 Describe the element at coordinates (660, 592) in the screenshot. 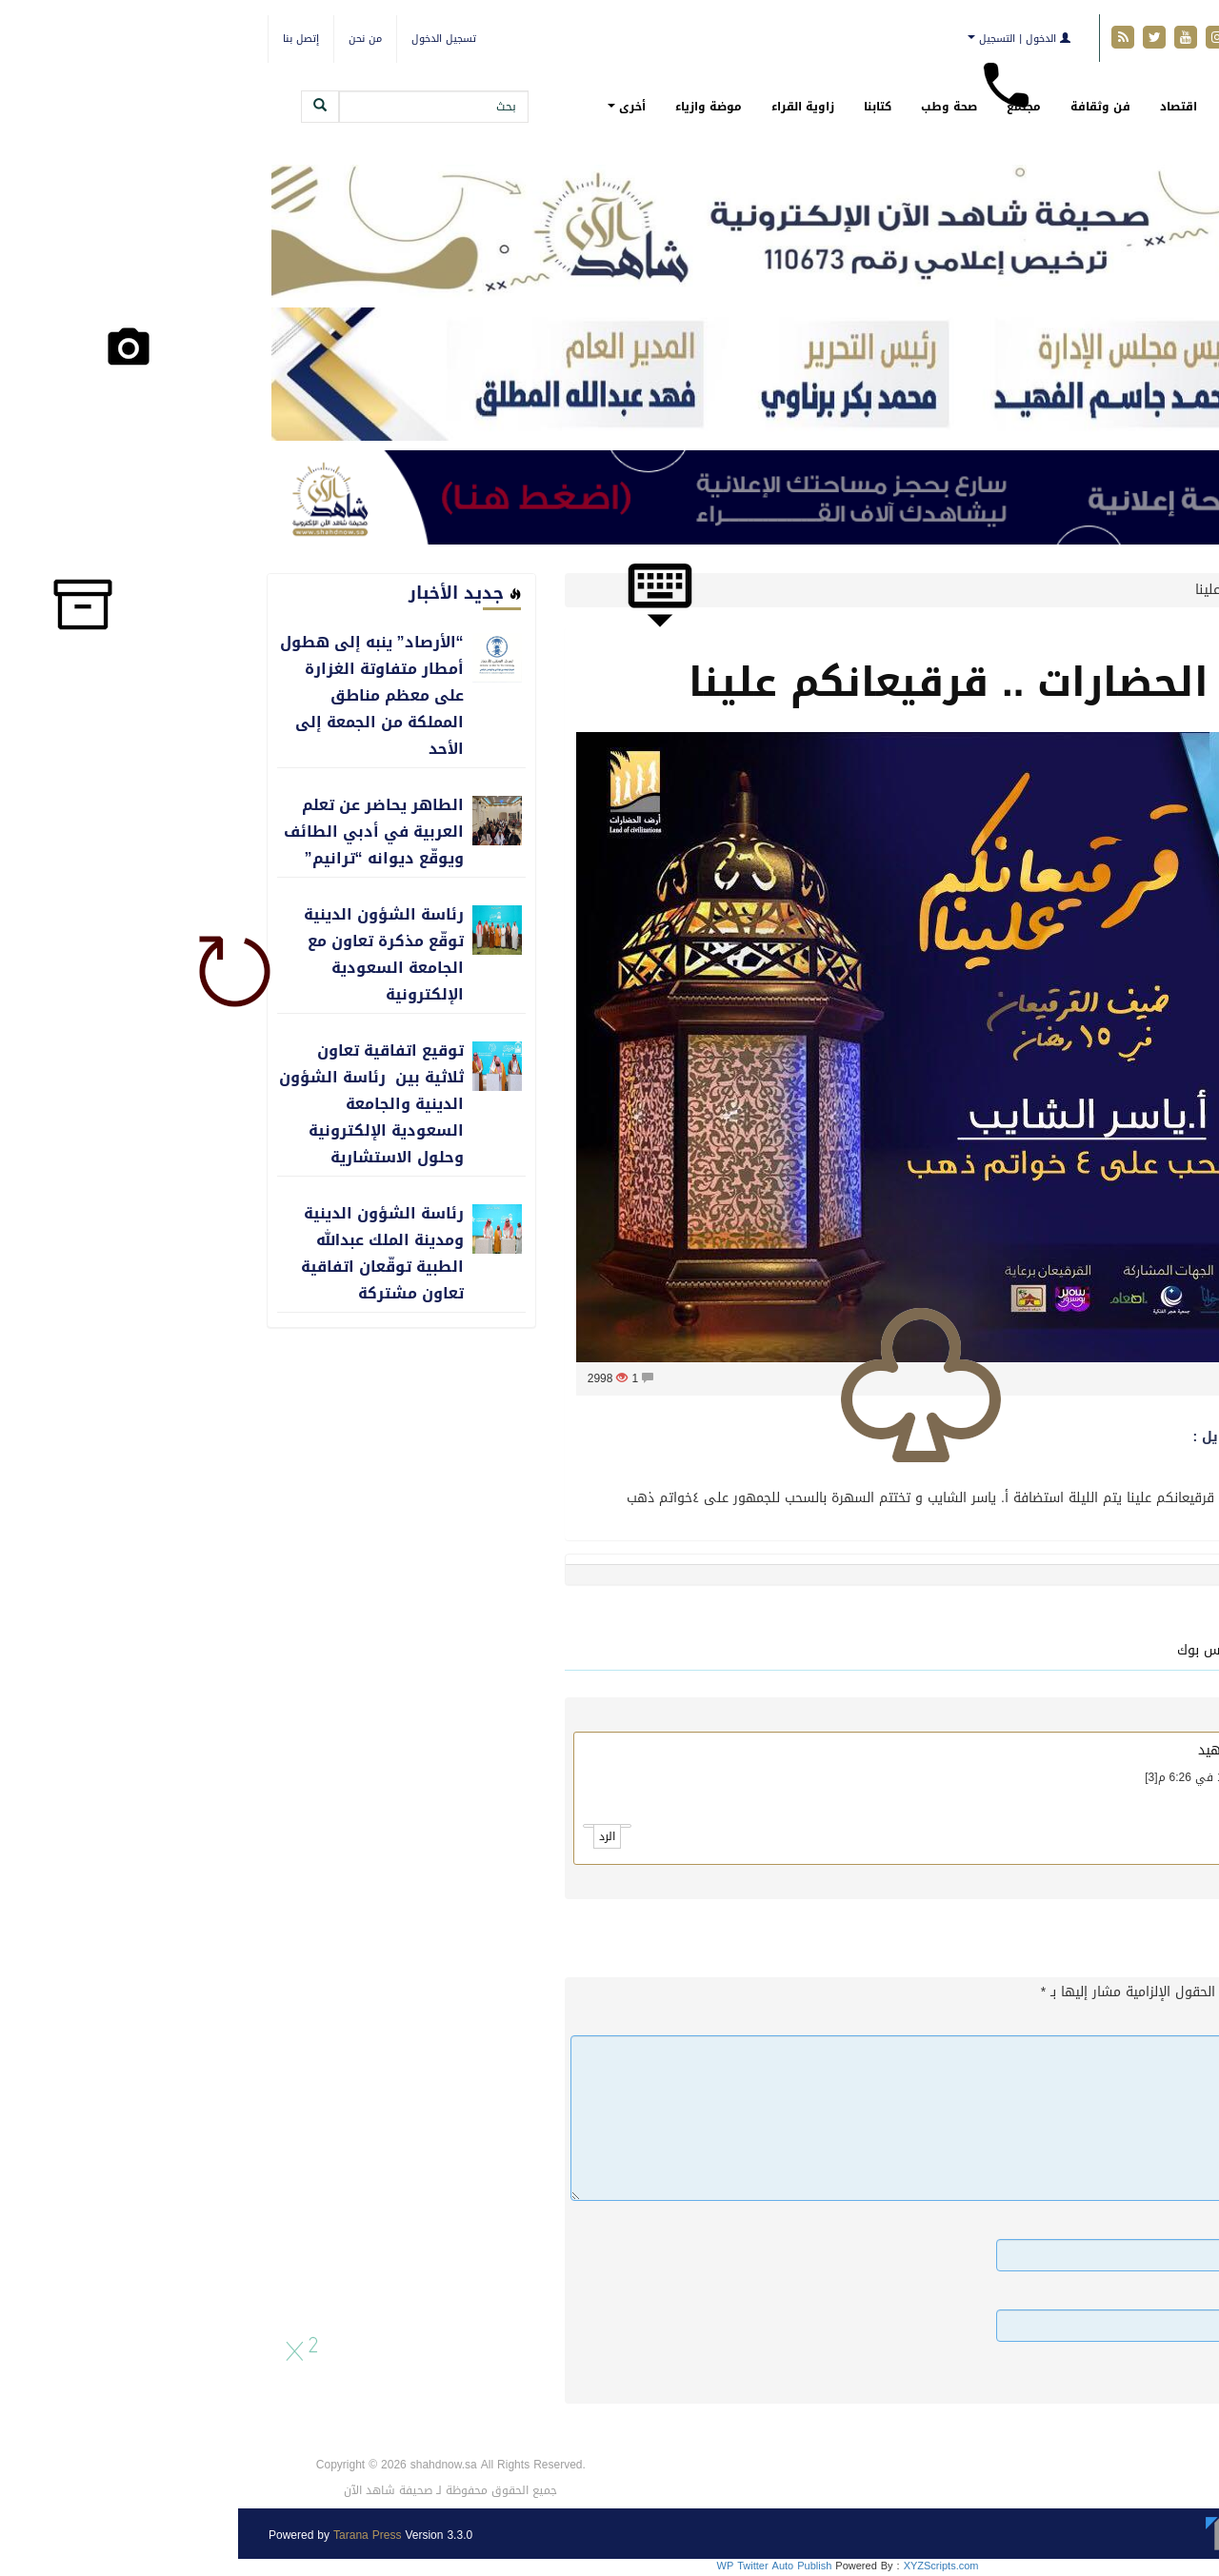

I see `hide the on-screen keyboard` at that location.